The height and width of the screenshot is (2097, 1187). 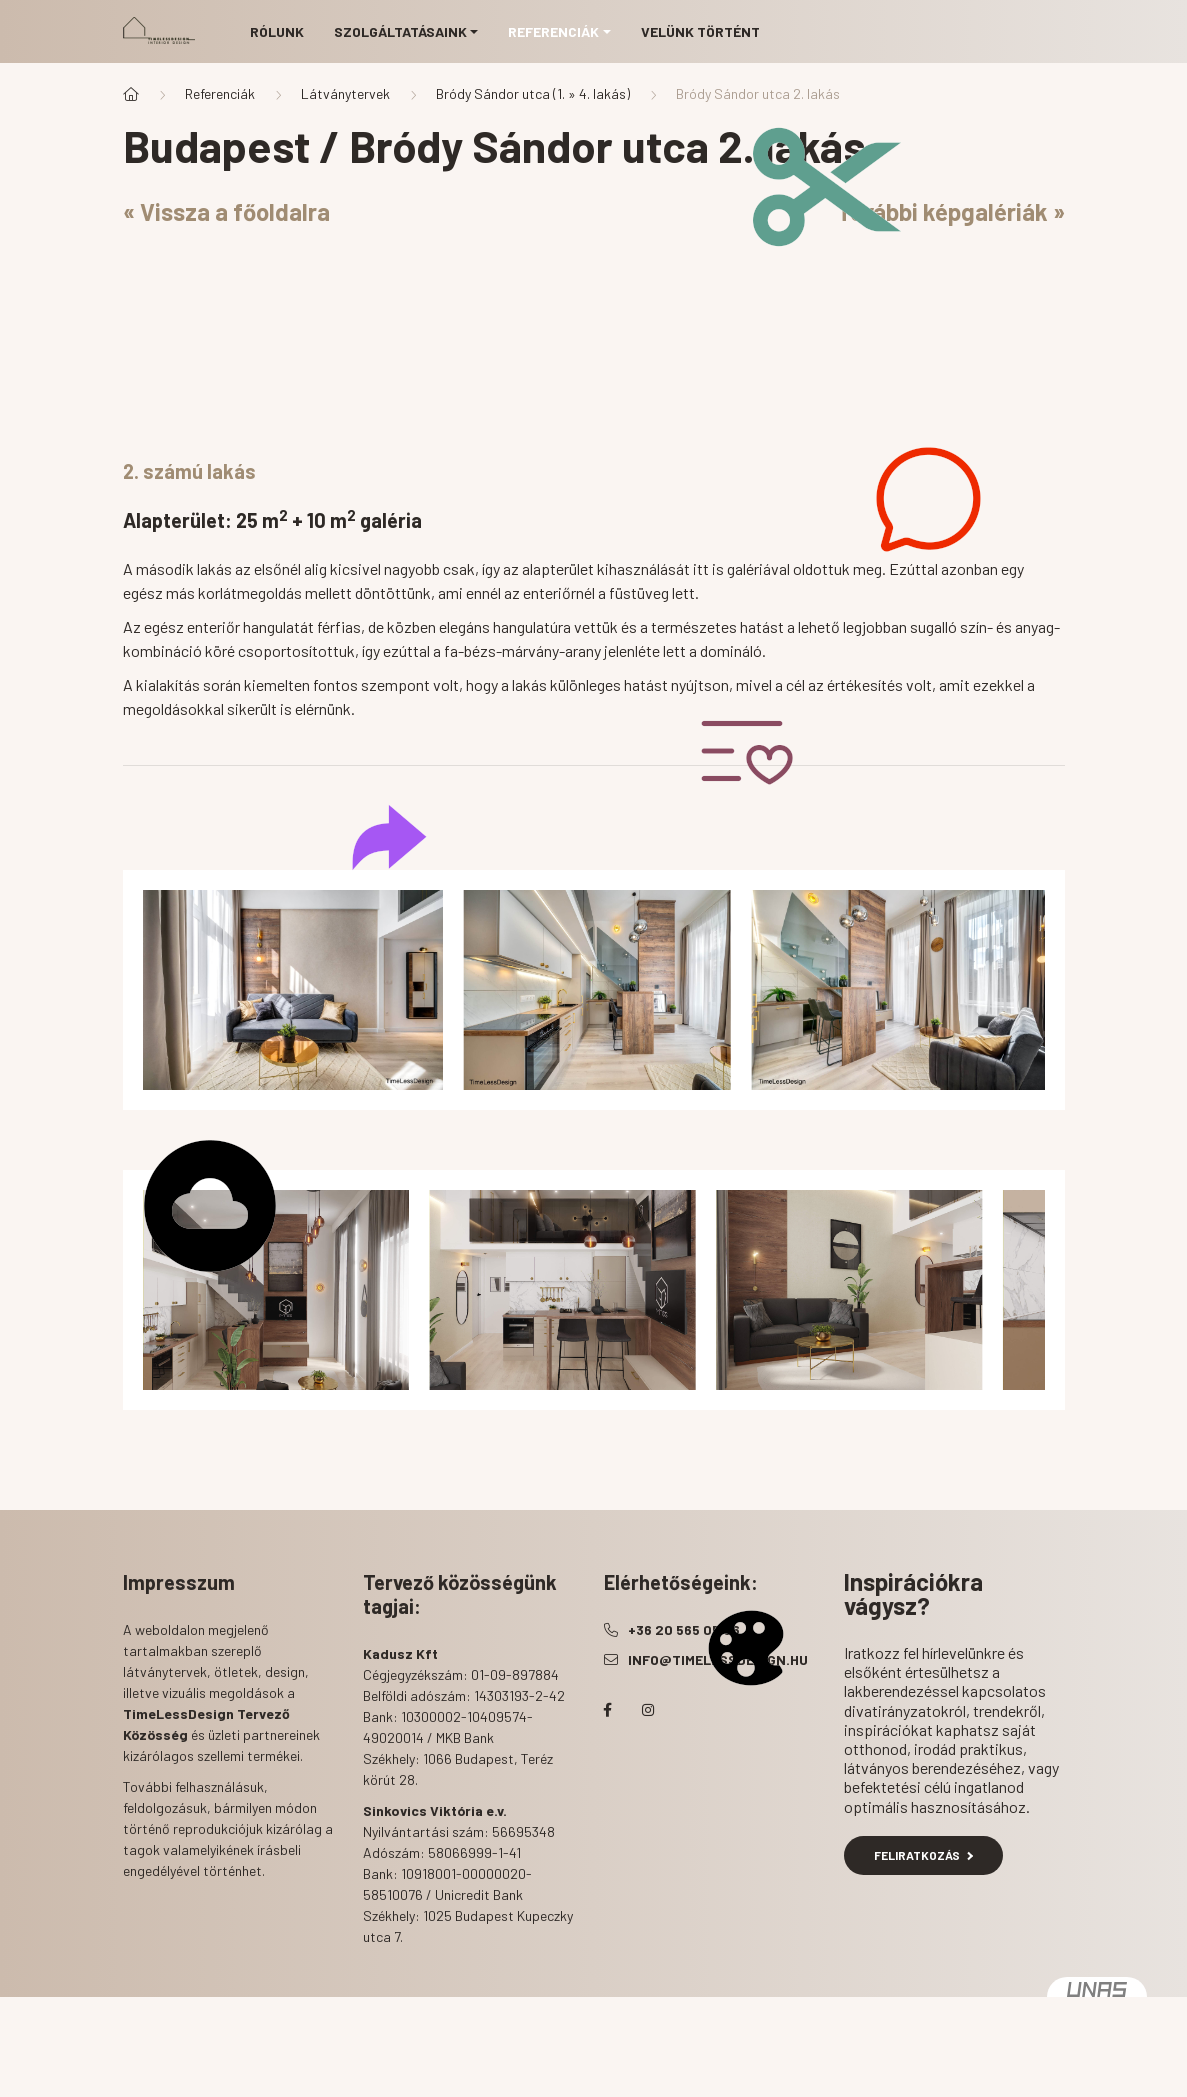 I want to click on open a chat or messaging feature, so click(x=928, y=499).